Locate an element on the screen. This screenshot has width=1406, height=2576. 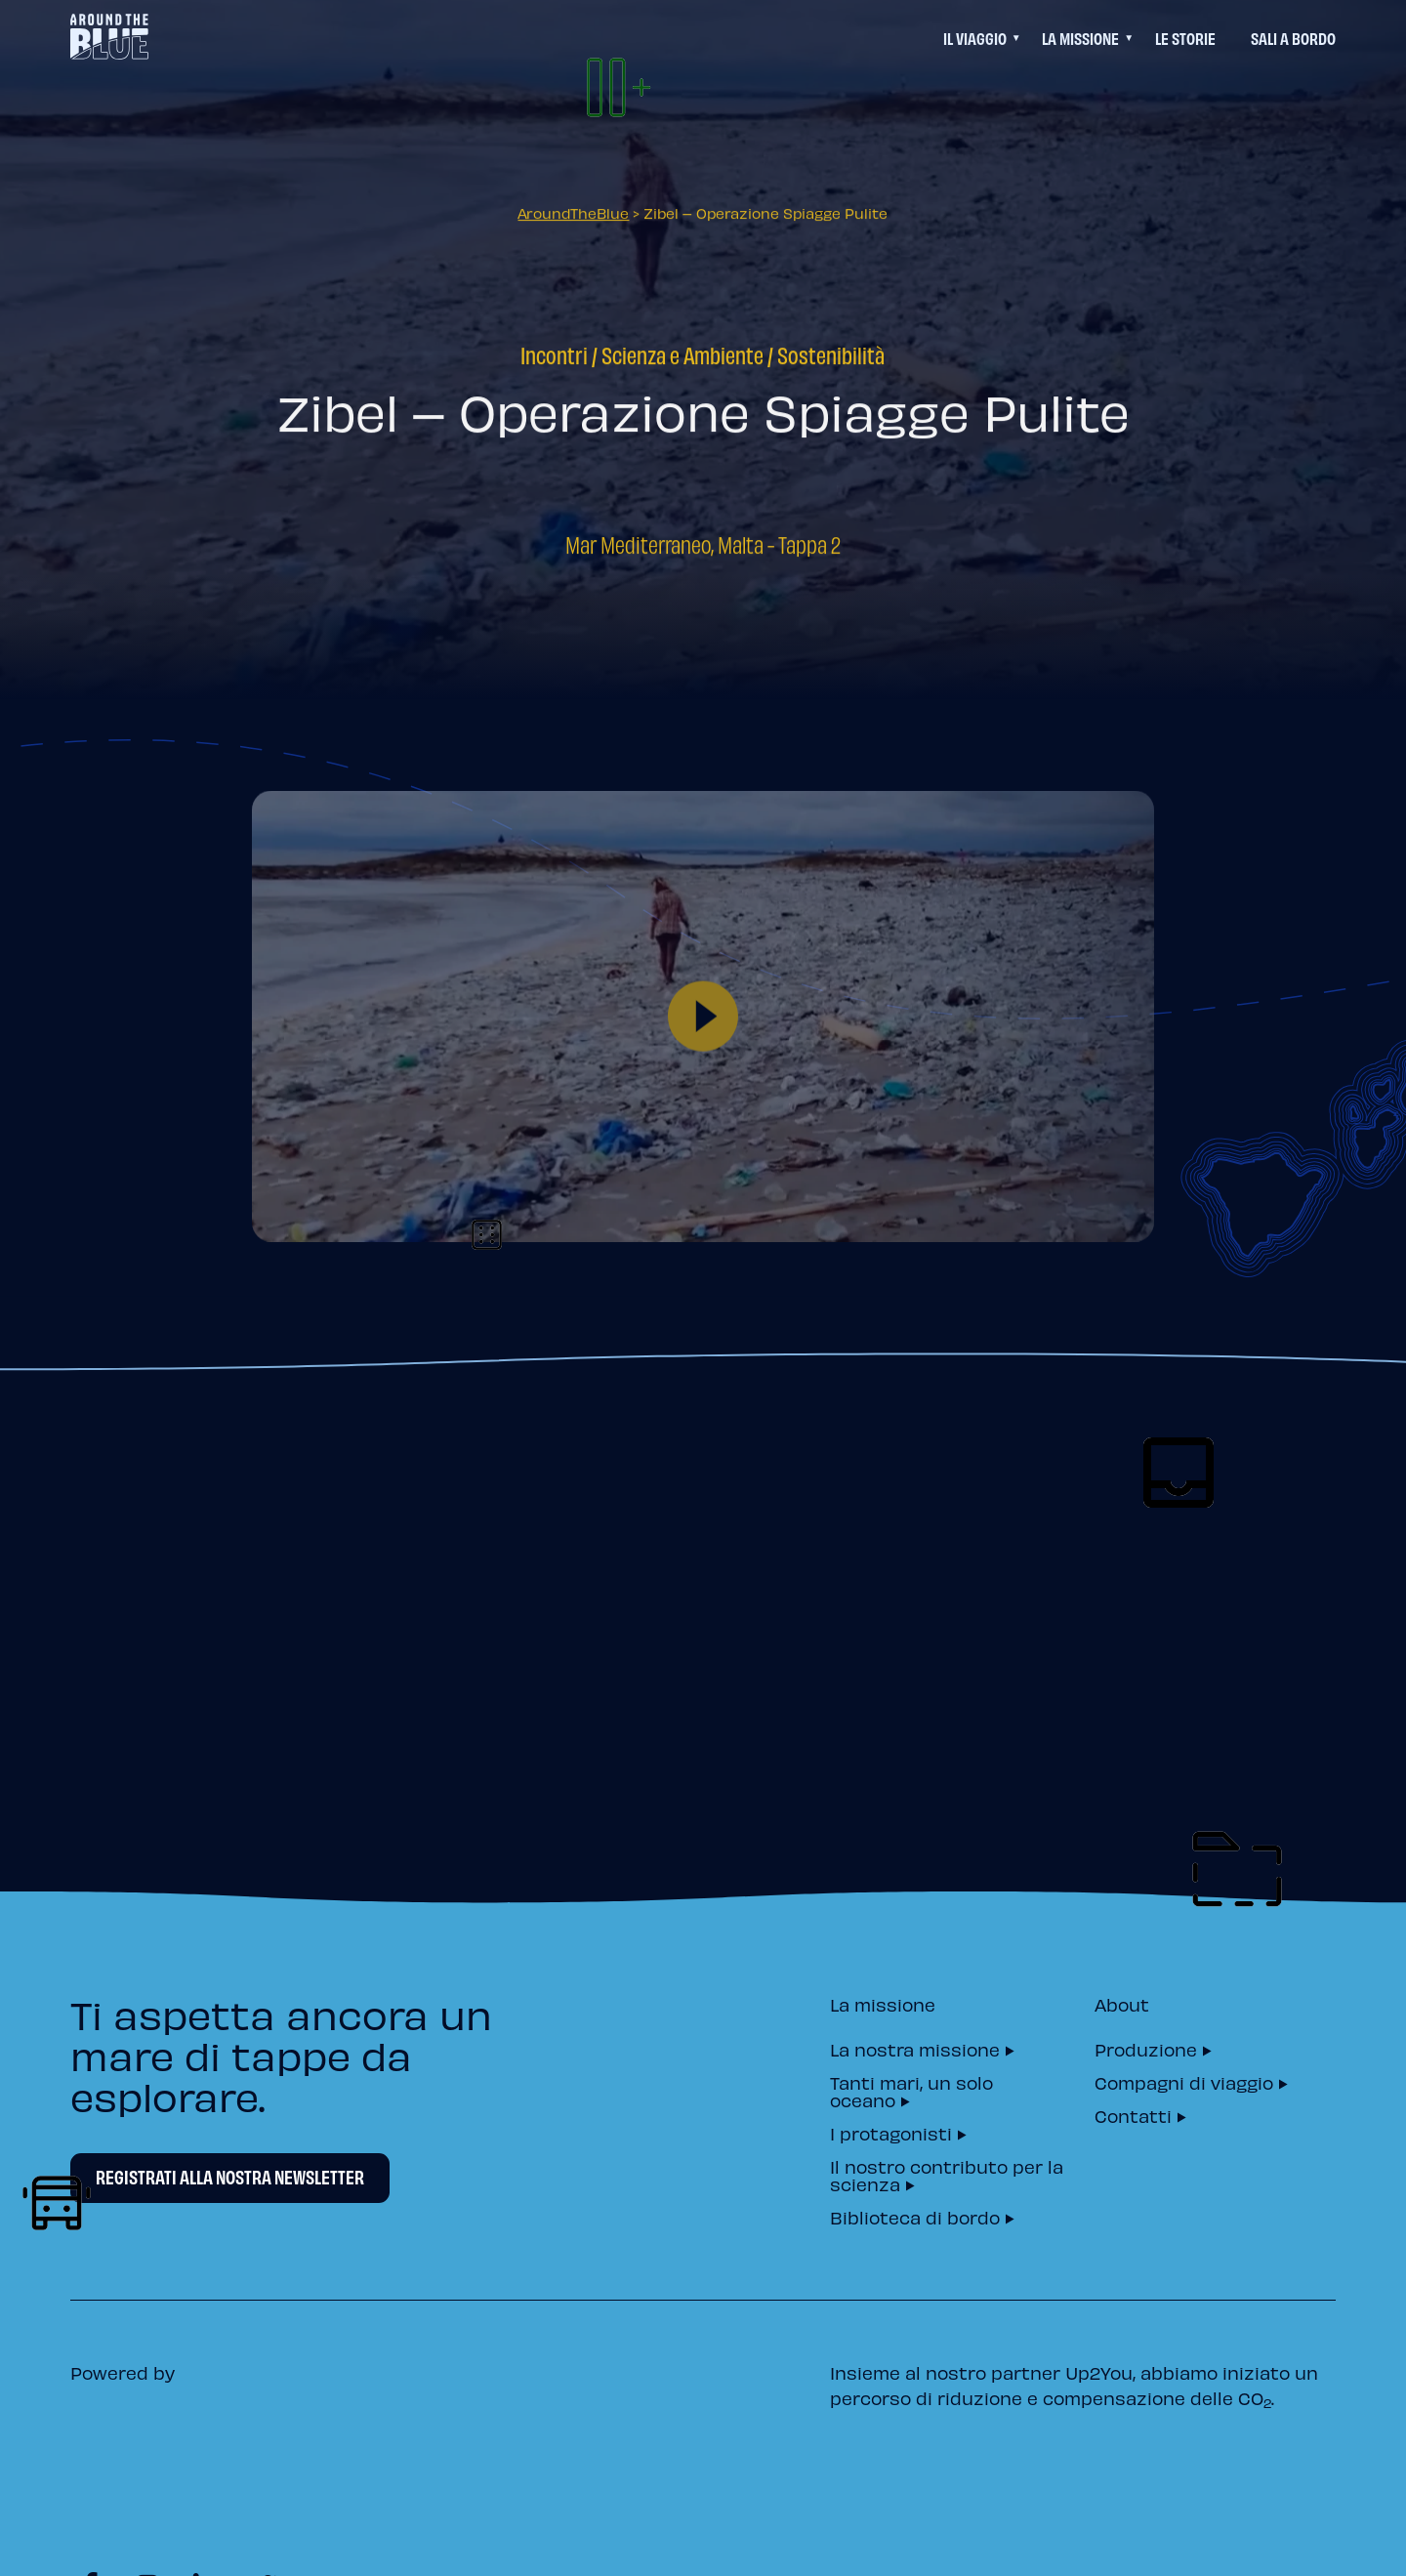
randomize or shuffle content is located at coordinates (486, 1234).